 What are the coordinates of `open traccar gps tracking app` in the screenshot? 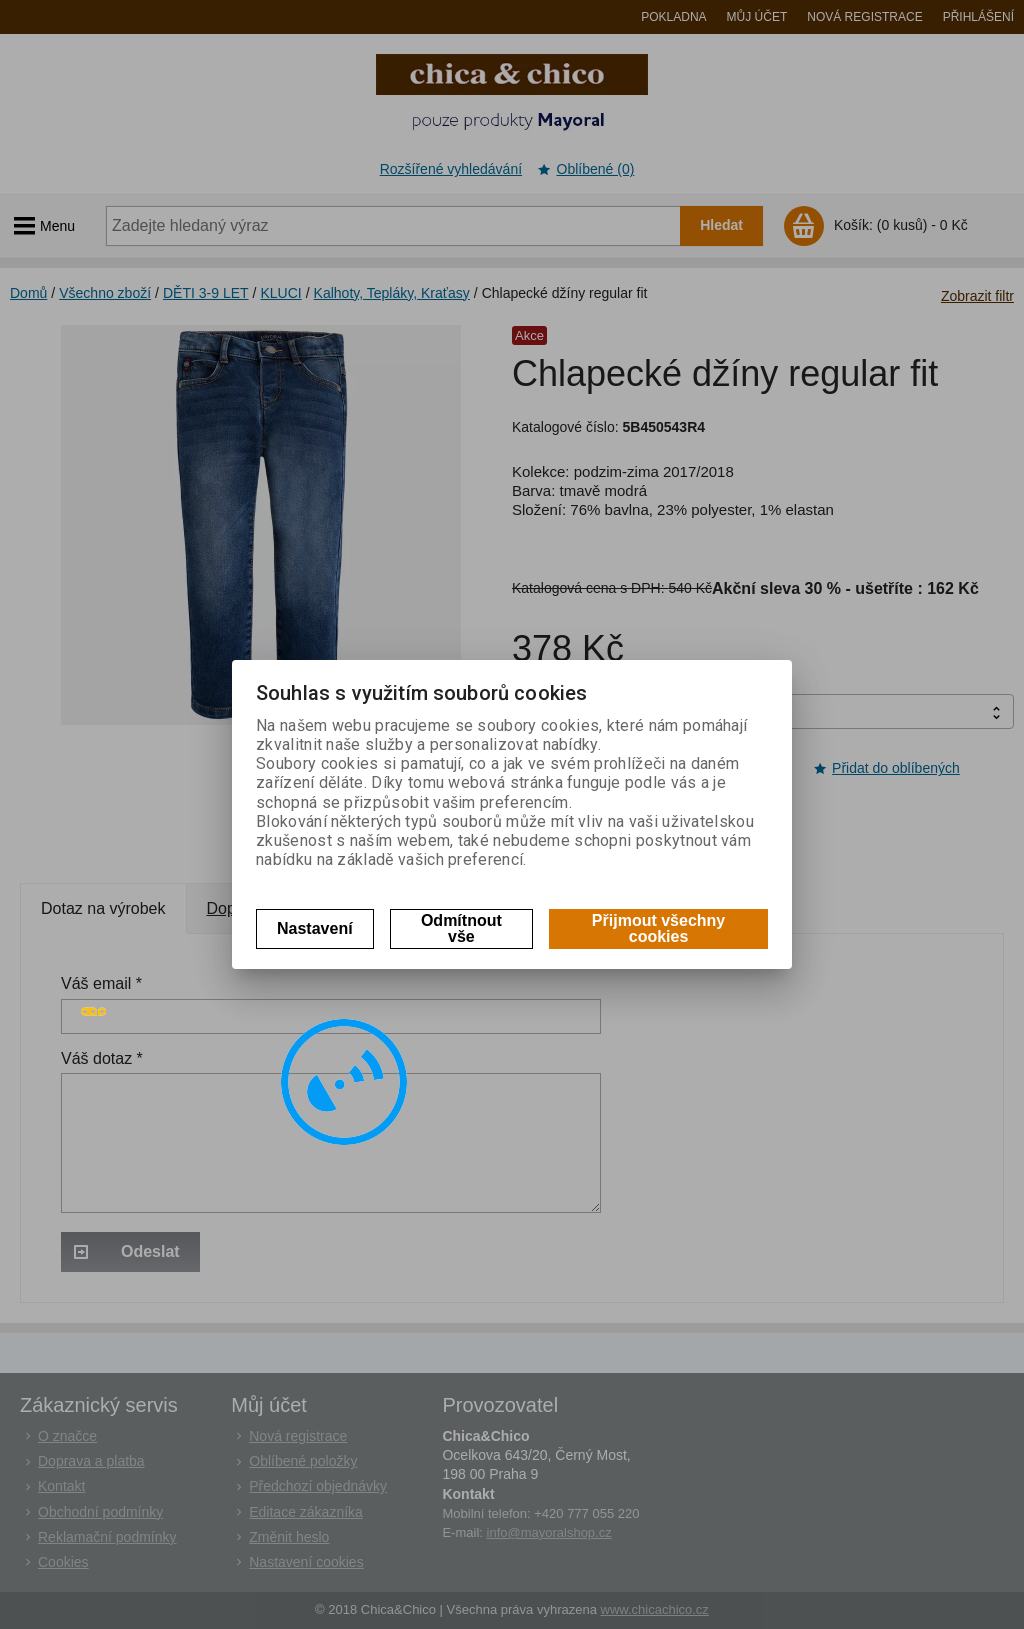 It's located at (344, 1082).